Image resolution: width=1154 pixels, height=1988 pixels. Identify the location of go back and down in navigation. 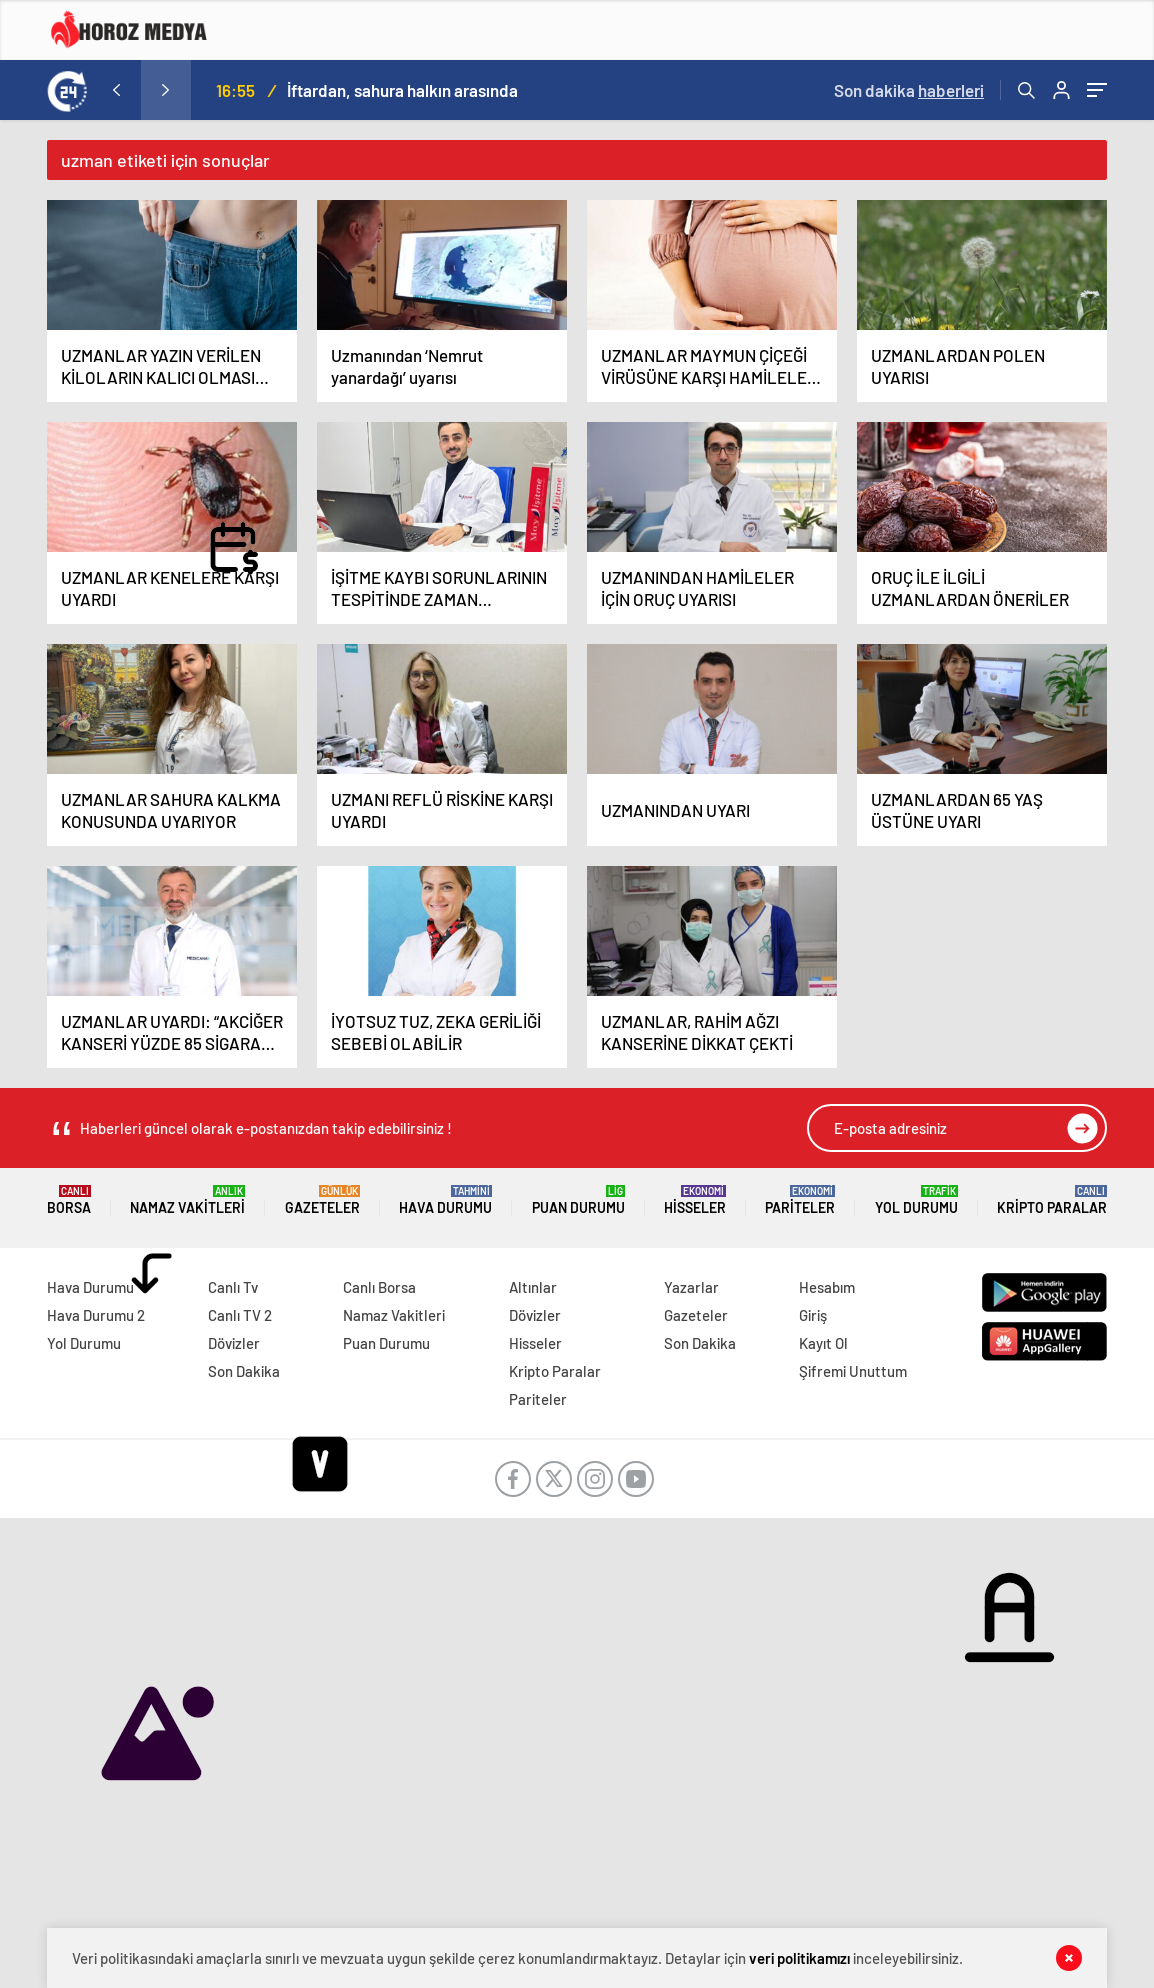
(153, 1272).